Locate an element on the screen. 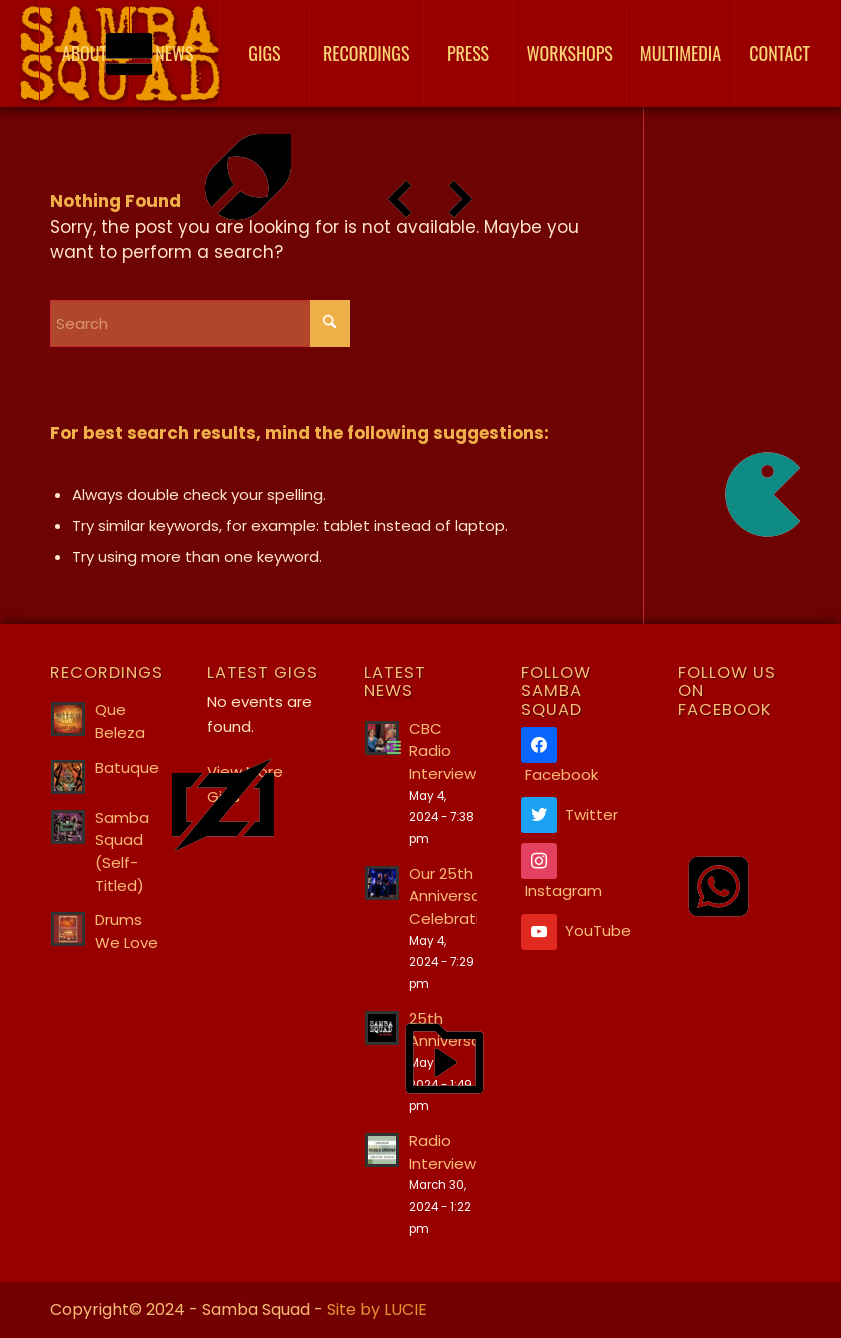  switch to bottom panel layout is located at coordinates (129, 54).